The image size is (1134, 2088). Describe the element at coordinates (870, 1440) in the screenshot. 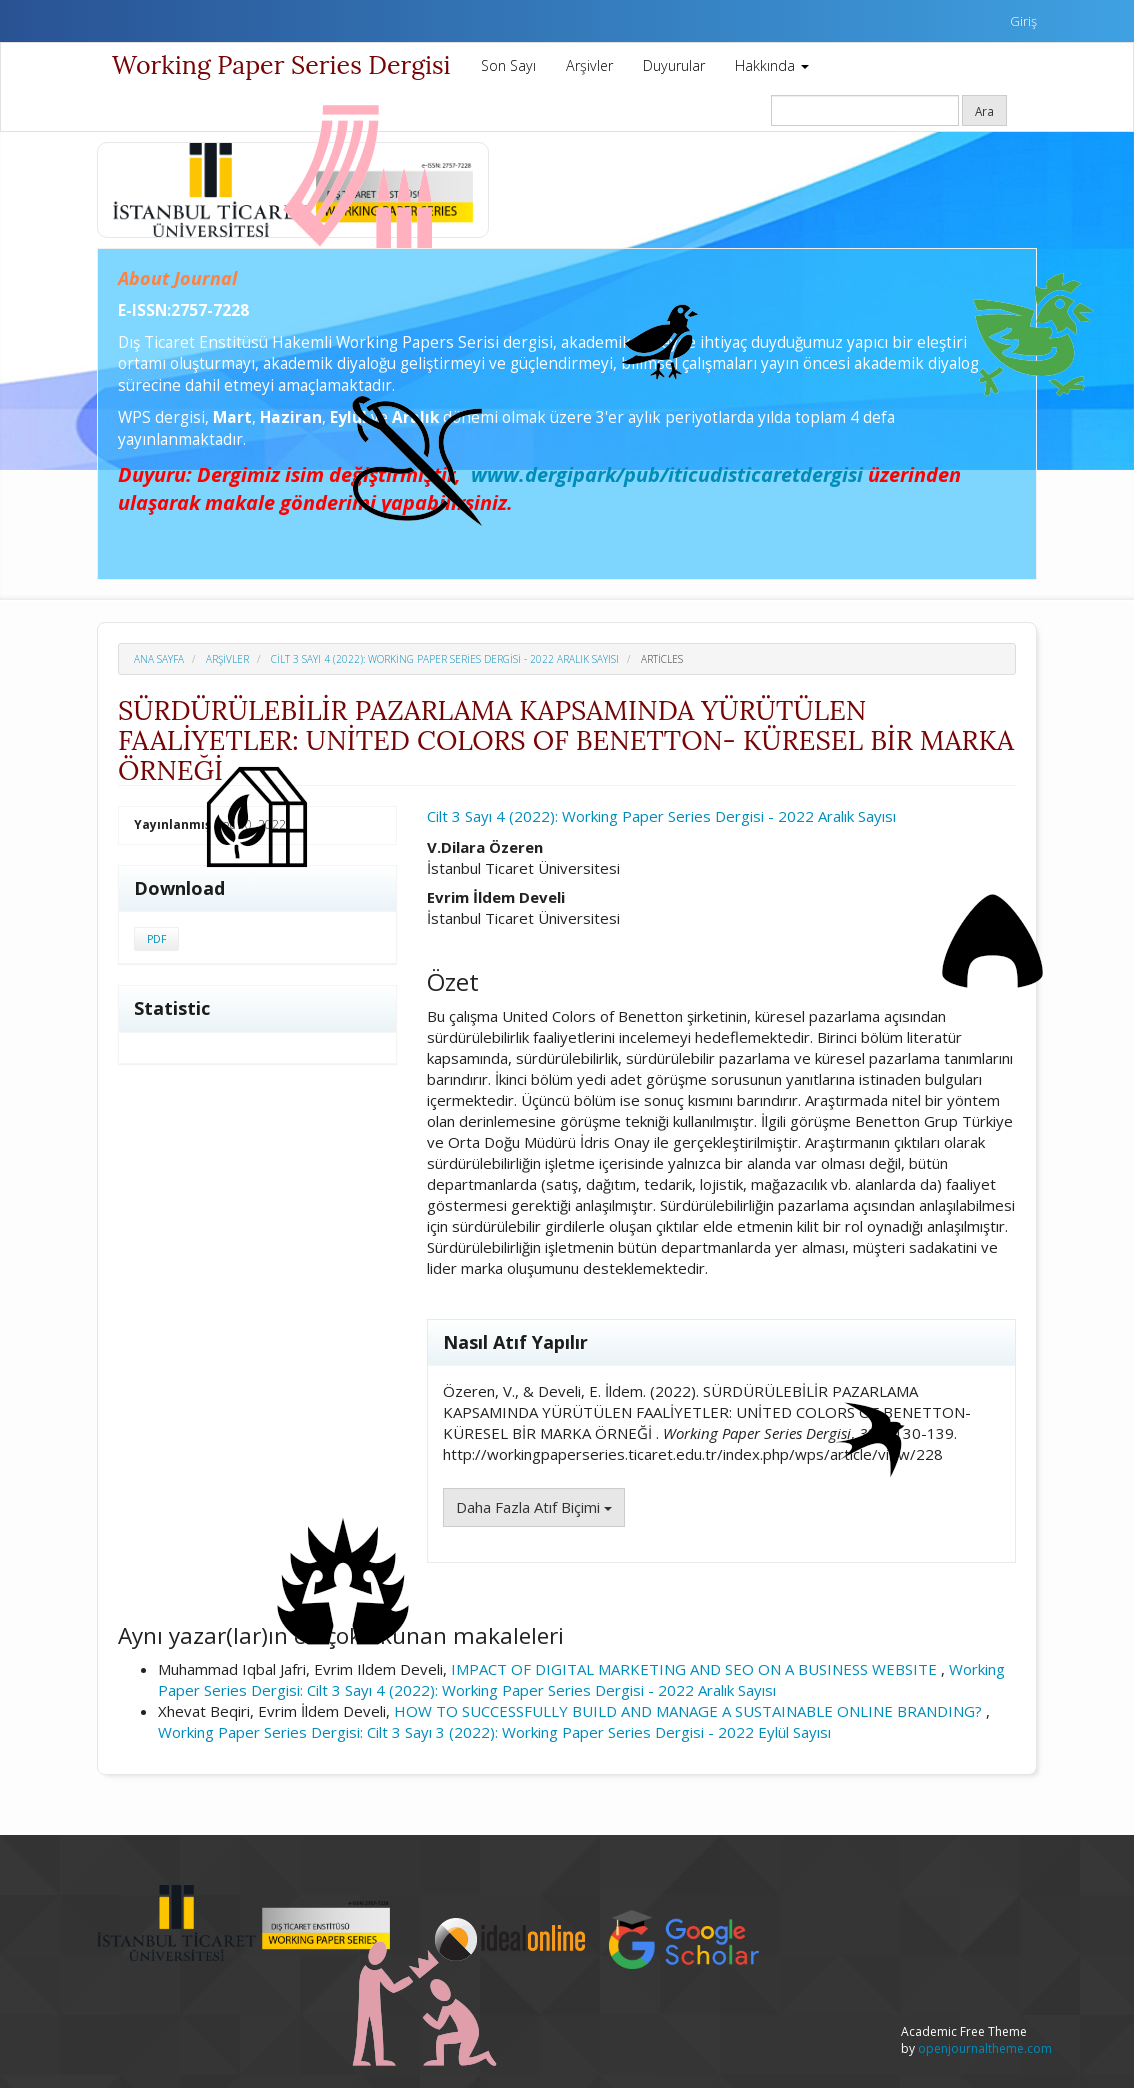

I see `swallow bird icon for nature or wildlife category` at that location.